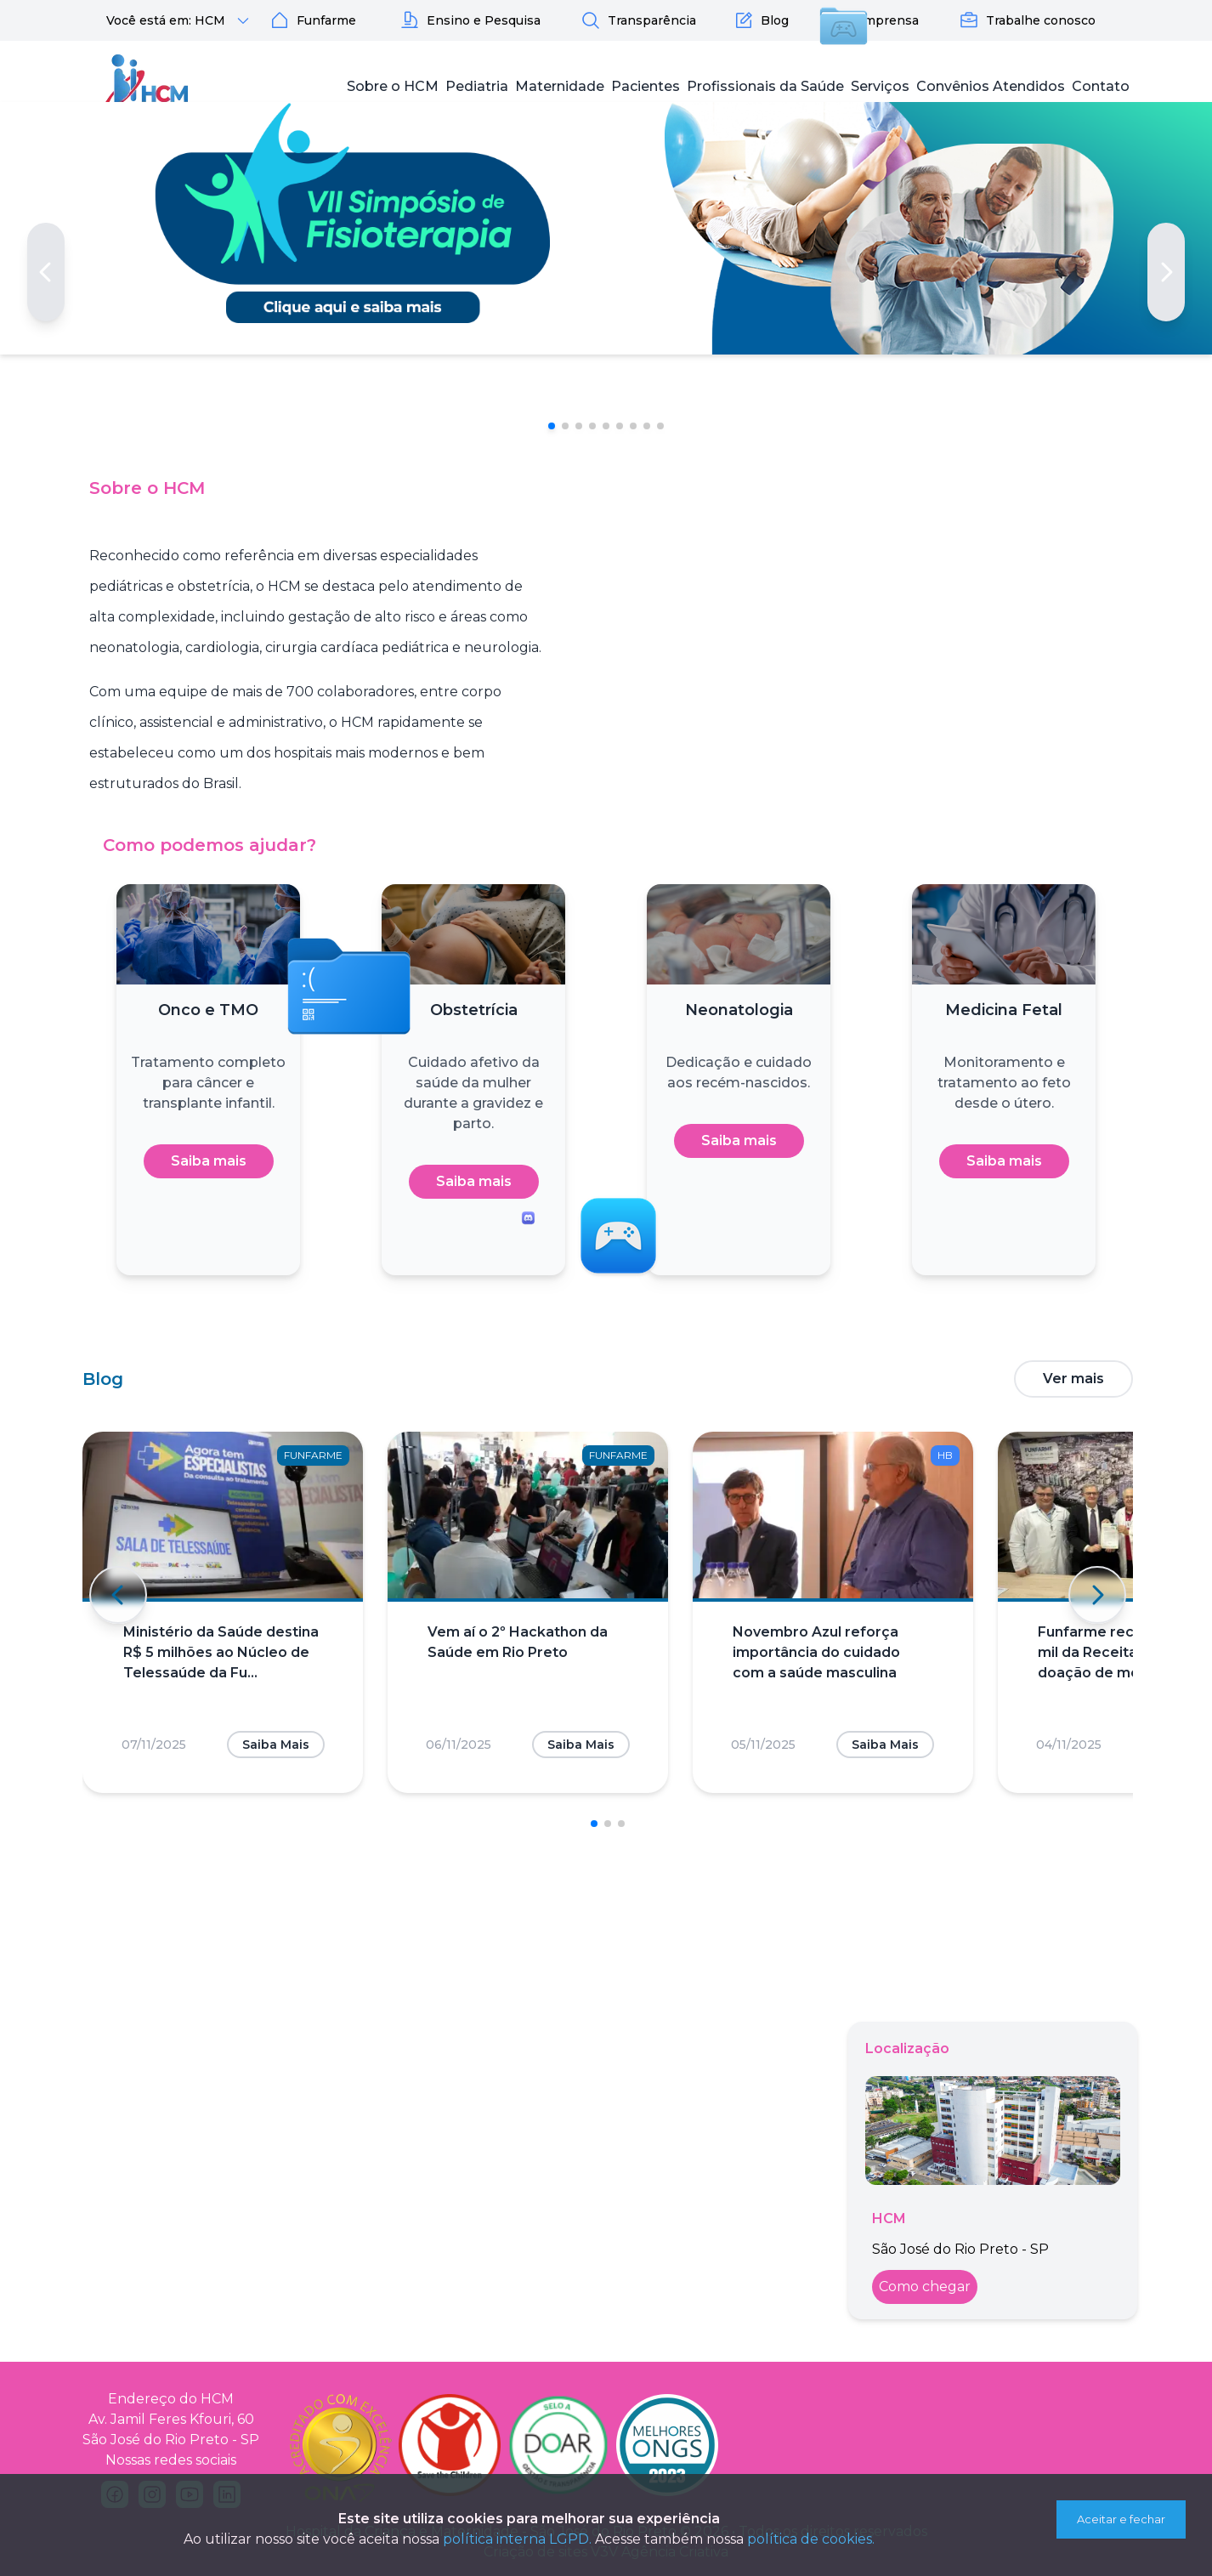 The width and height of the screenshot is (1212, 2576). I want to click on folder containing system crash logs or error reports, so click(348, 990).